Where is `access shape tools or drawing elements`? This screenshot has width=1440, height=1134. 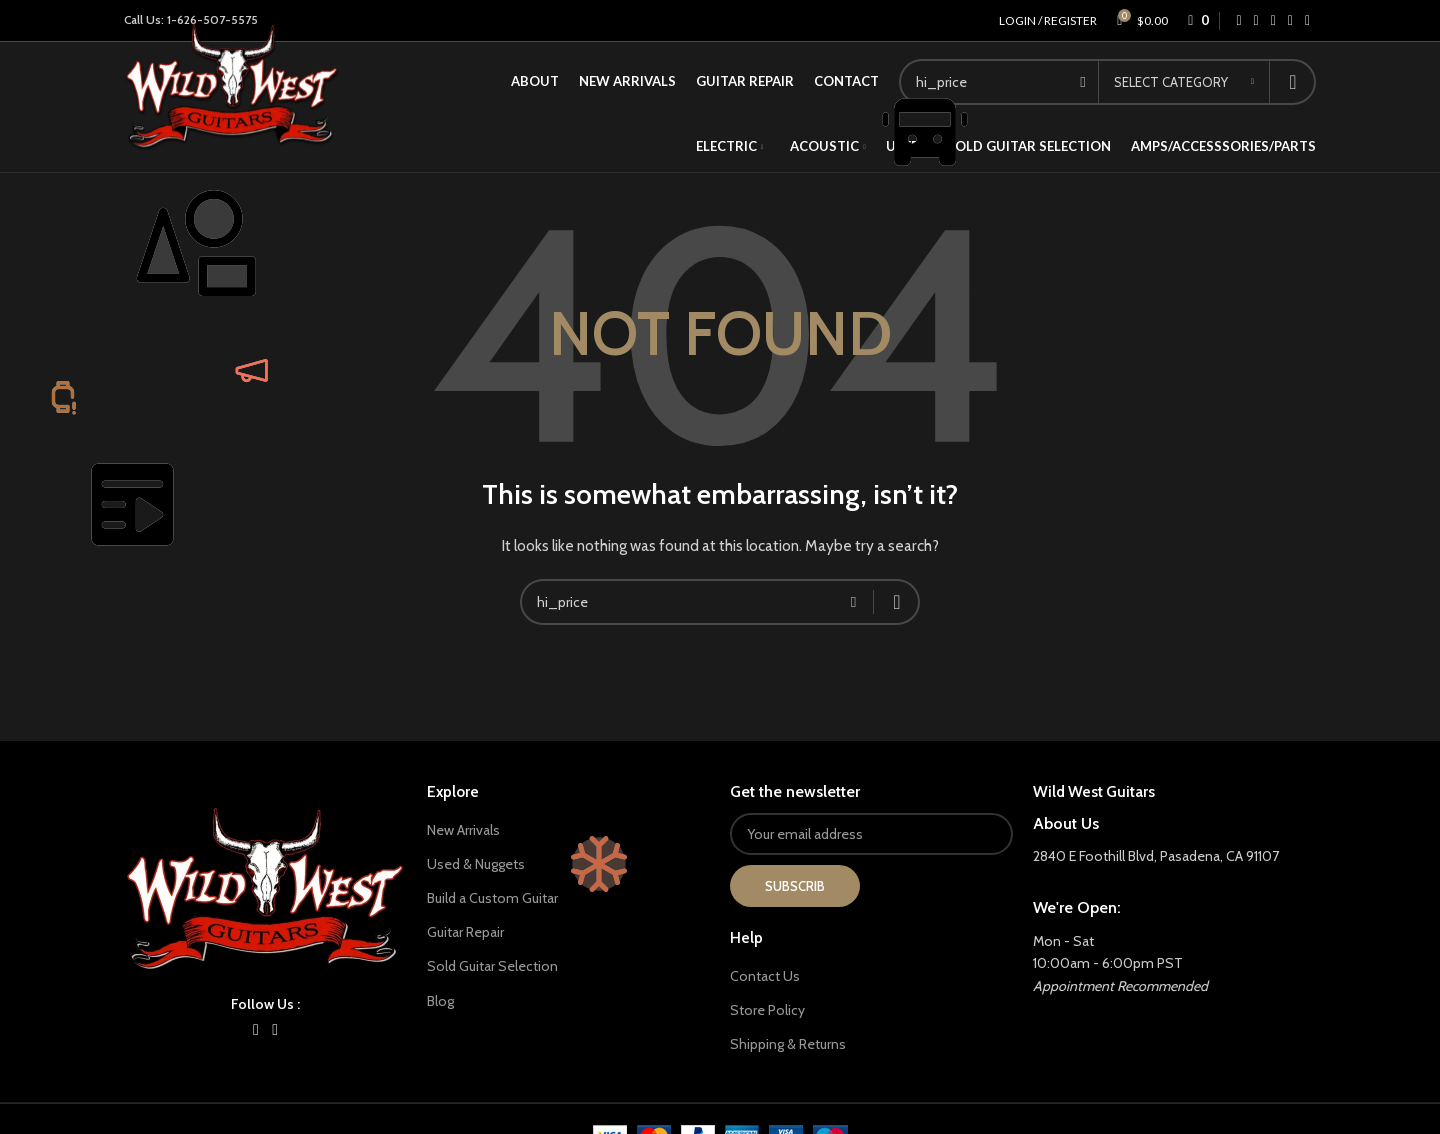 access shape tools or drawing elements is located at coordinates (198, 247).